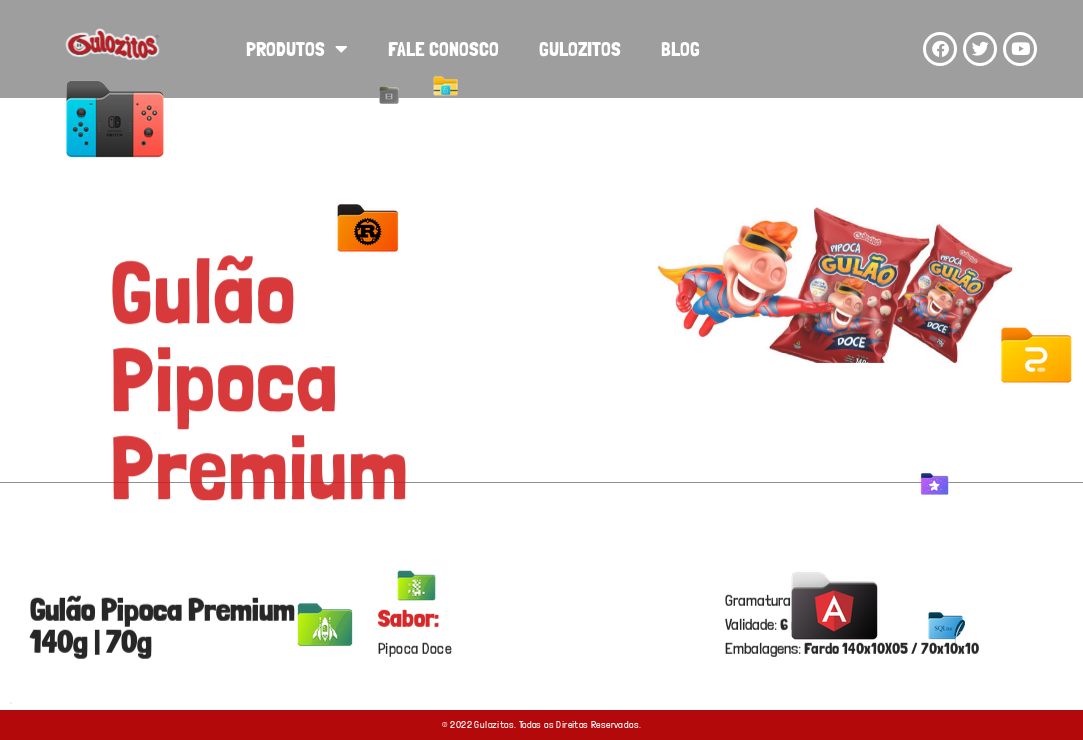 The height and width of the screenshot is (740, 1083). Describe the element at coordinates (1036, 357) in the screenshot. I see `open wondershare edrawproj project files folder` at that location.